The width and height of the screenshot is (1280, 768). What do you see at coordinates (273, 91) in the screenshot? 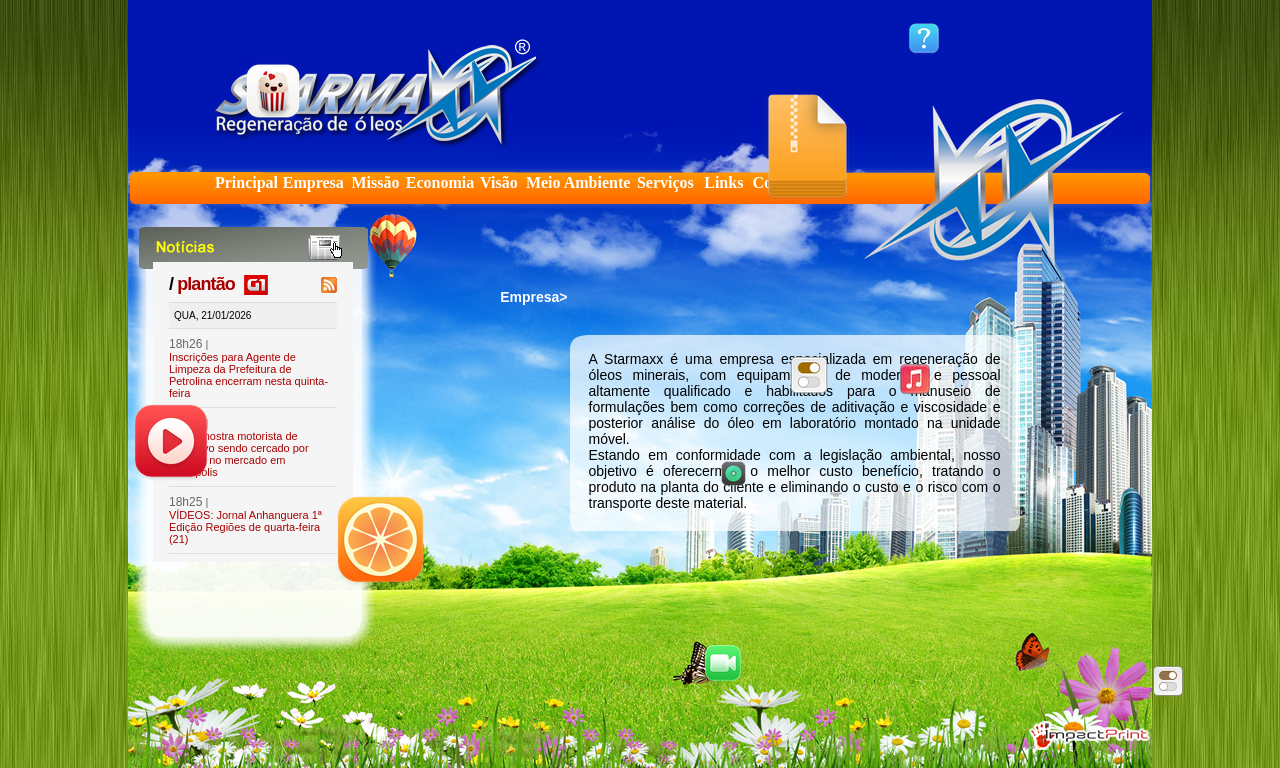
I see `open popcorn time streaming app` at bounding box center [273, 91].